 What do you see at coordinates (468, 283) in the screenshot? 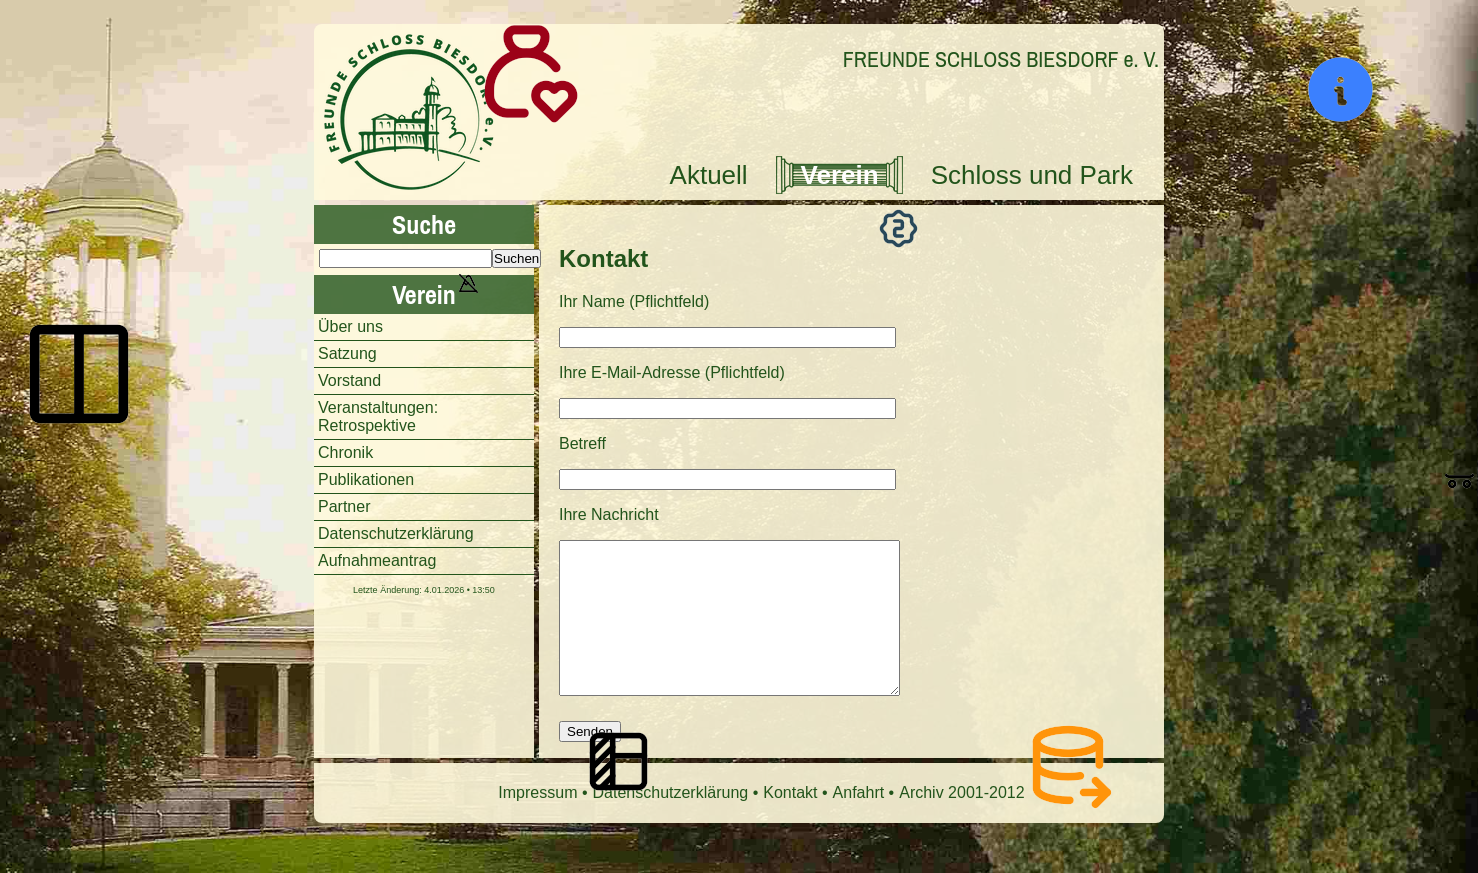
I see `image unavailable or cannot be displayed` at bounding box center [468, 283].